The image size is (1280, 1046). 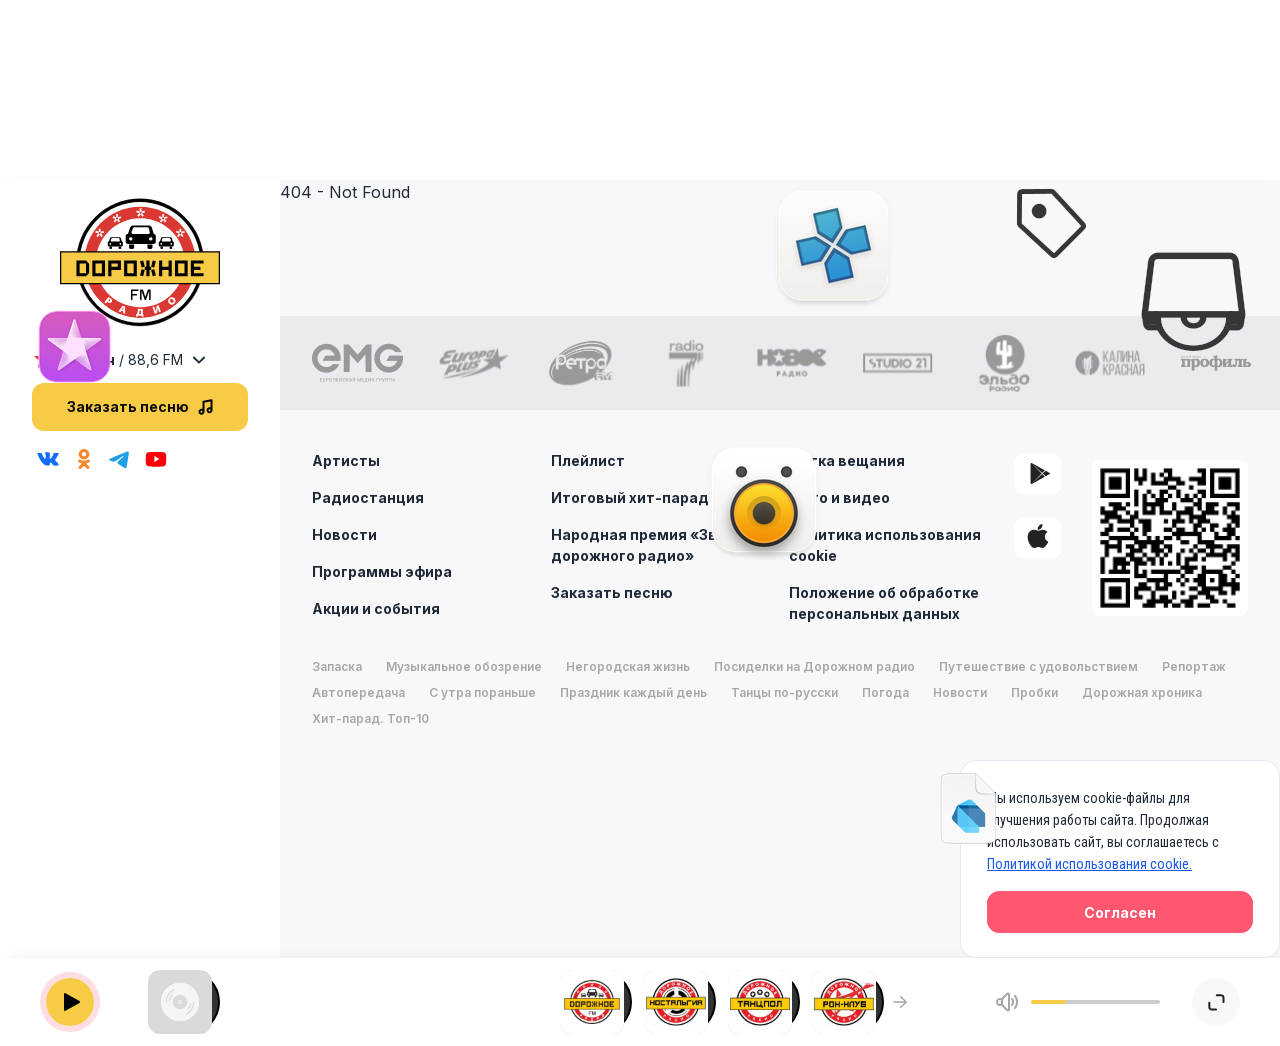 What do you see at coordinates (1051, 223) in the screenshot?
I see `add or edit tags for music tracks` at bounding box center [1051, 223].